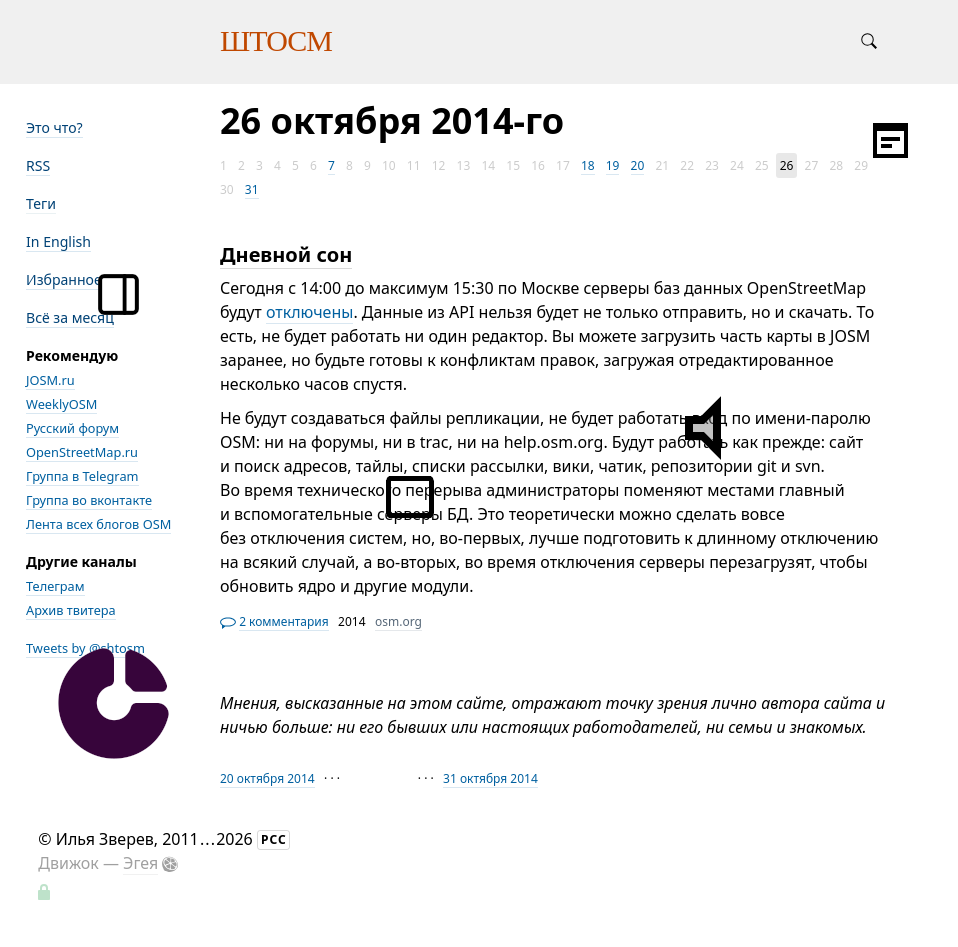 The image size is (958, 947). What do you see at coordinates (118, 294) in the screenshot?
I see `toggle right sidebar panel` at bounding box center [118, 294].